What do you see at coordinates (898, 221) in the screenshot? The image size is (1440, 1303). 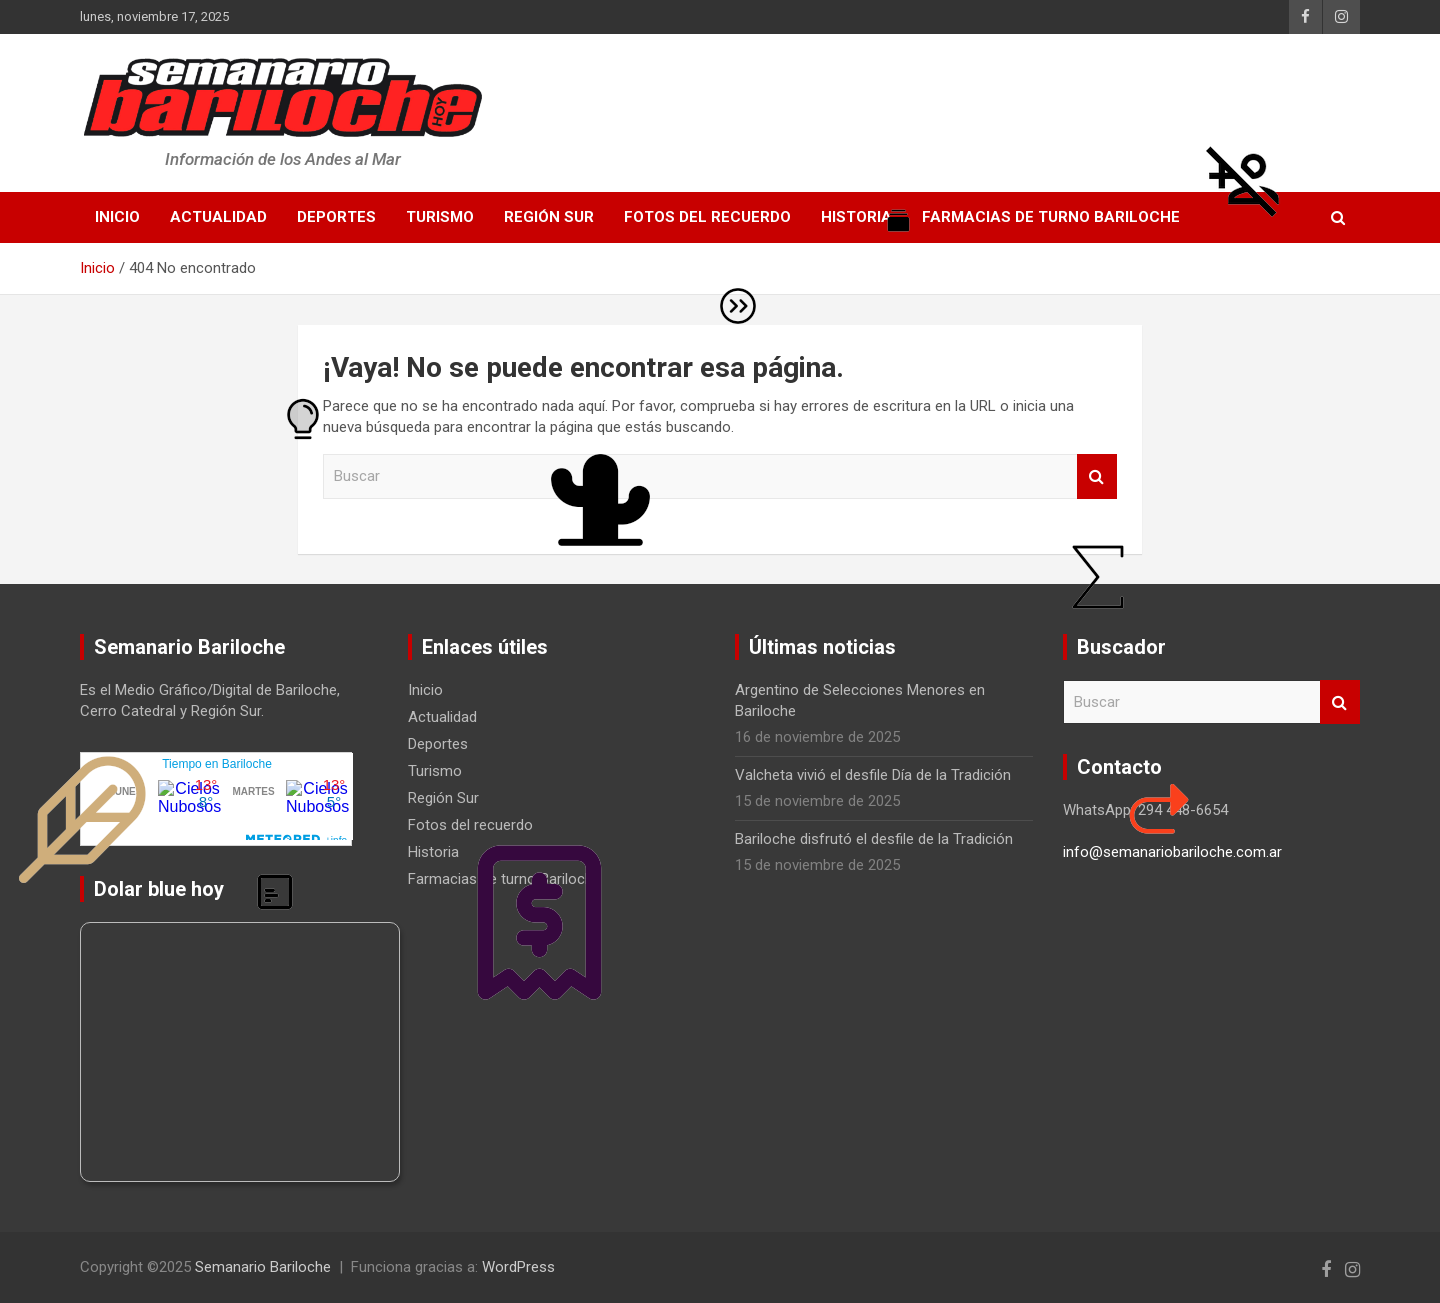 I see `view stacked cards or layers` at bounding box center [898, 221].